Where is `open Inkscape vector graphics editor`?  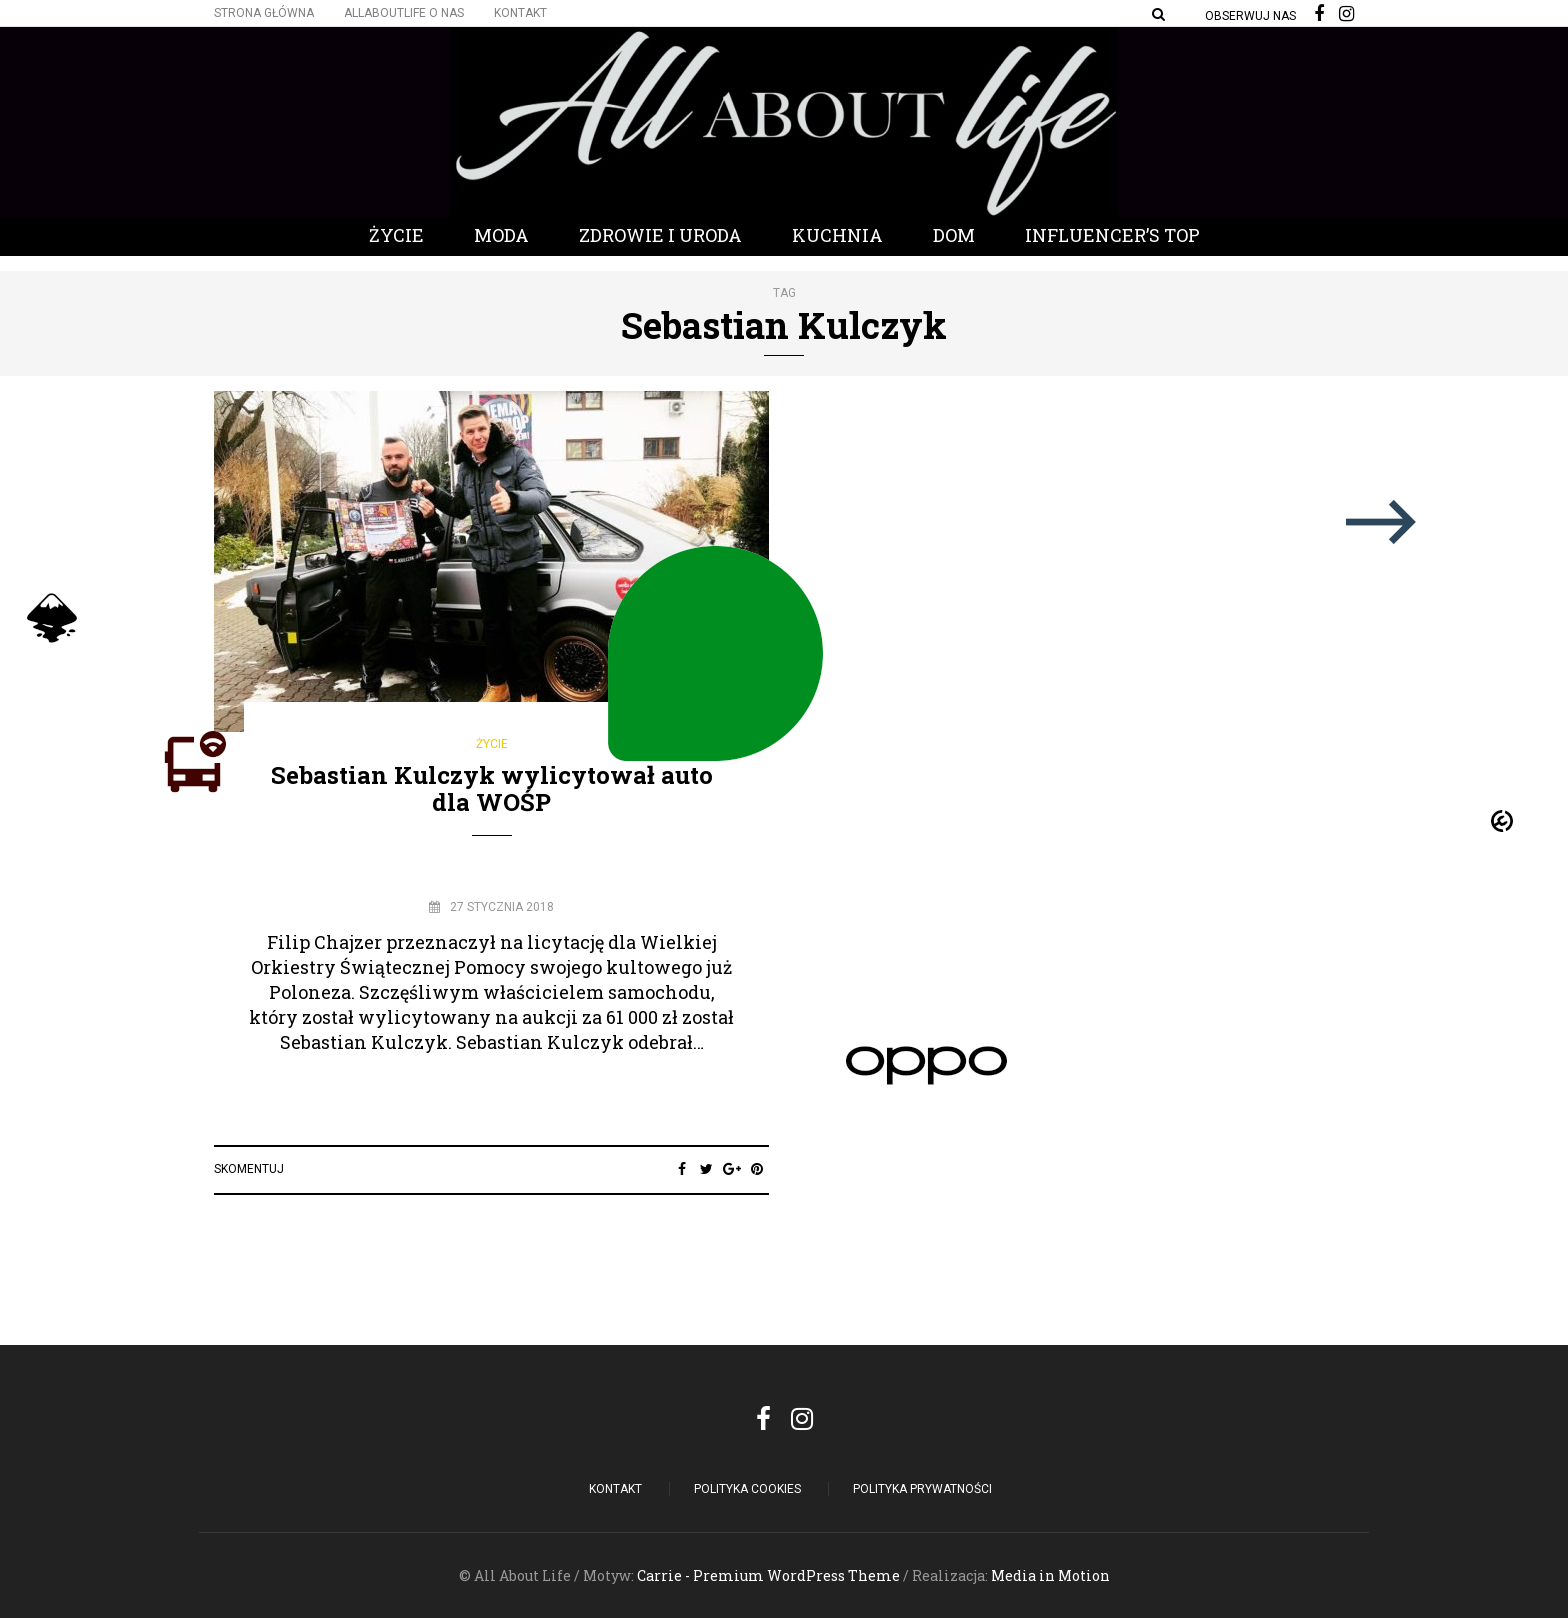 open Inkscape vector graphics editor is located at coordinates (52, 618).